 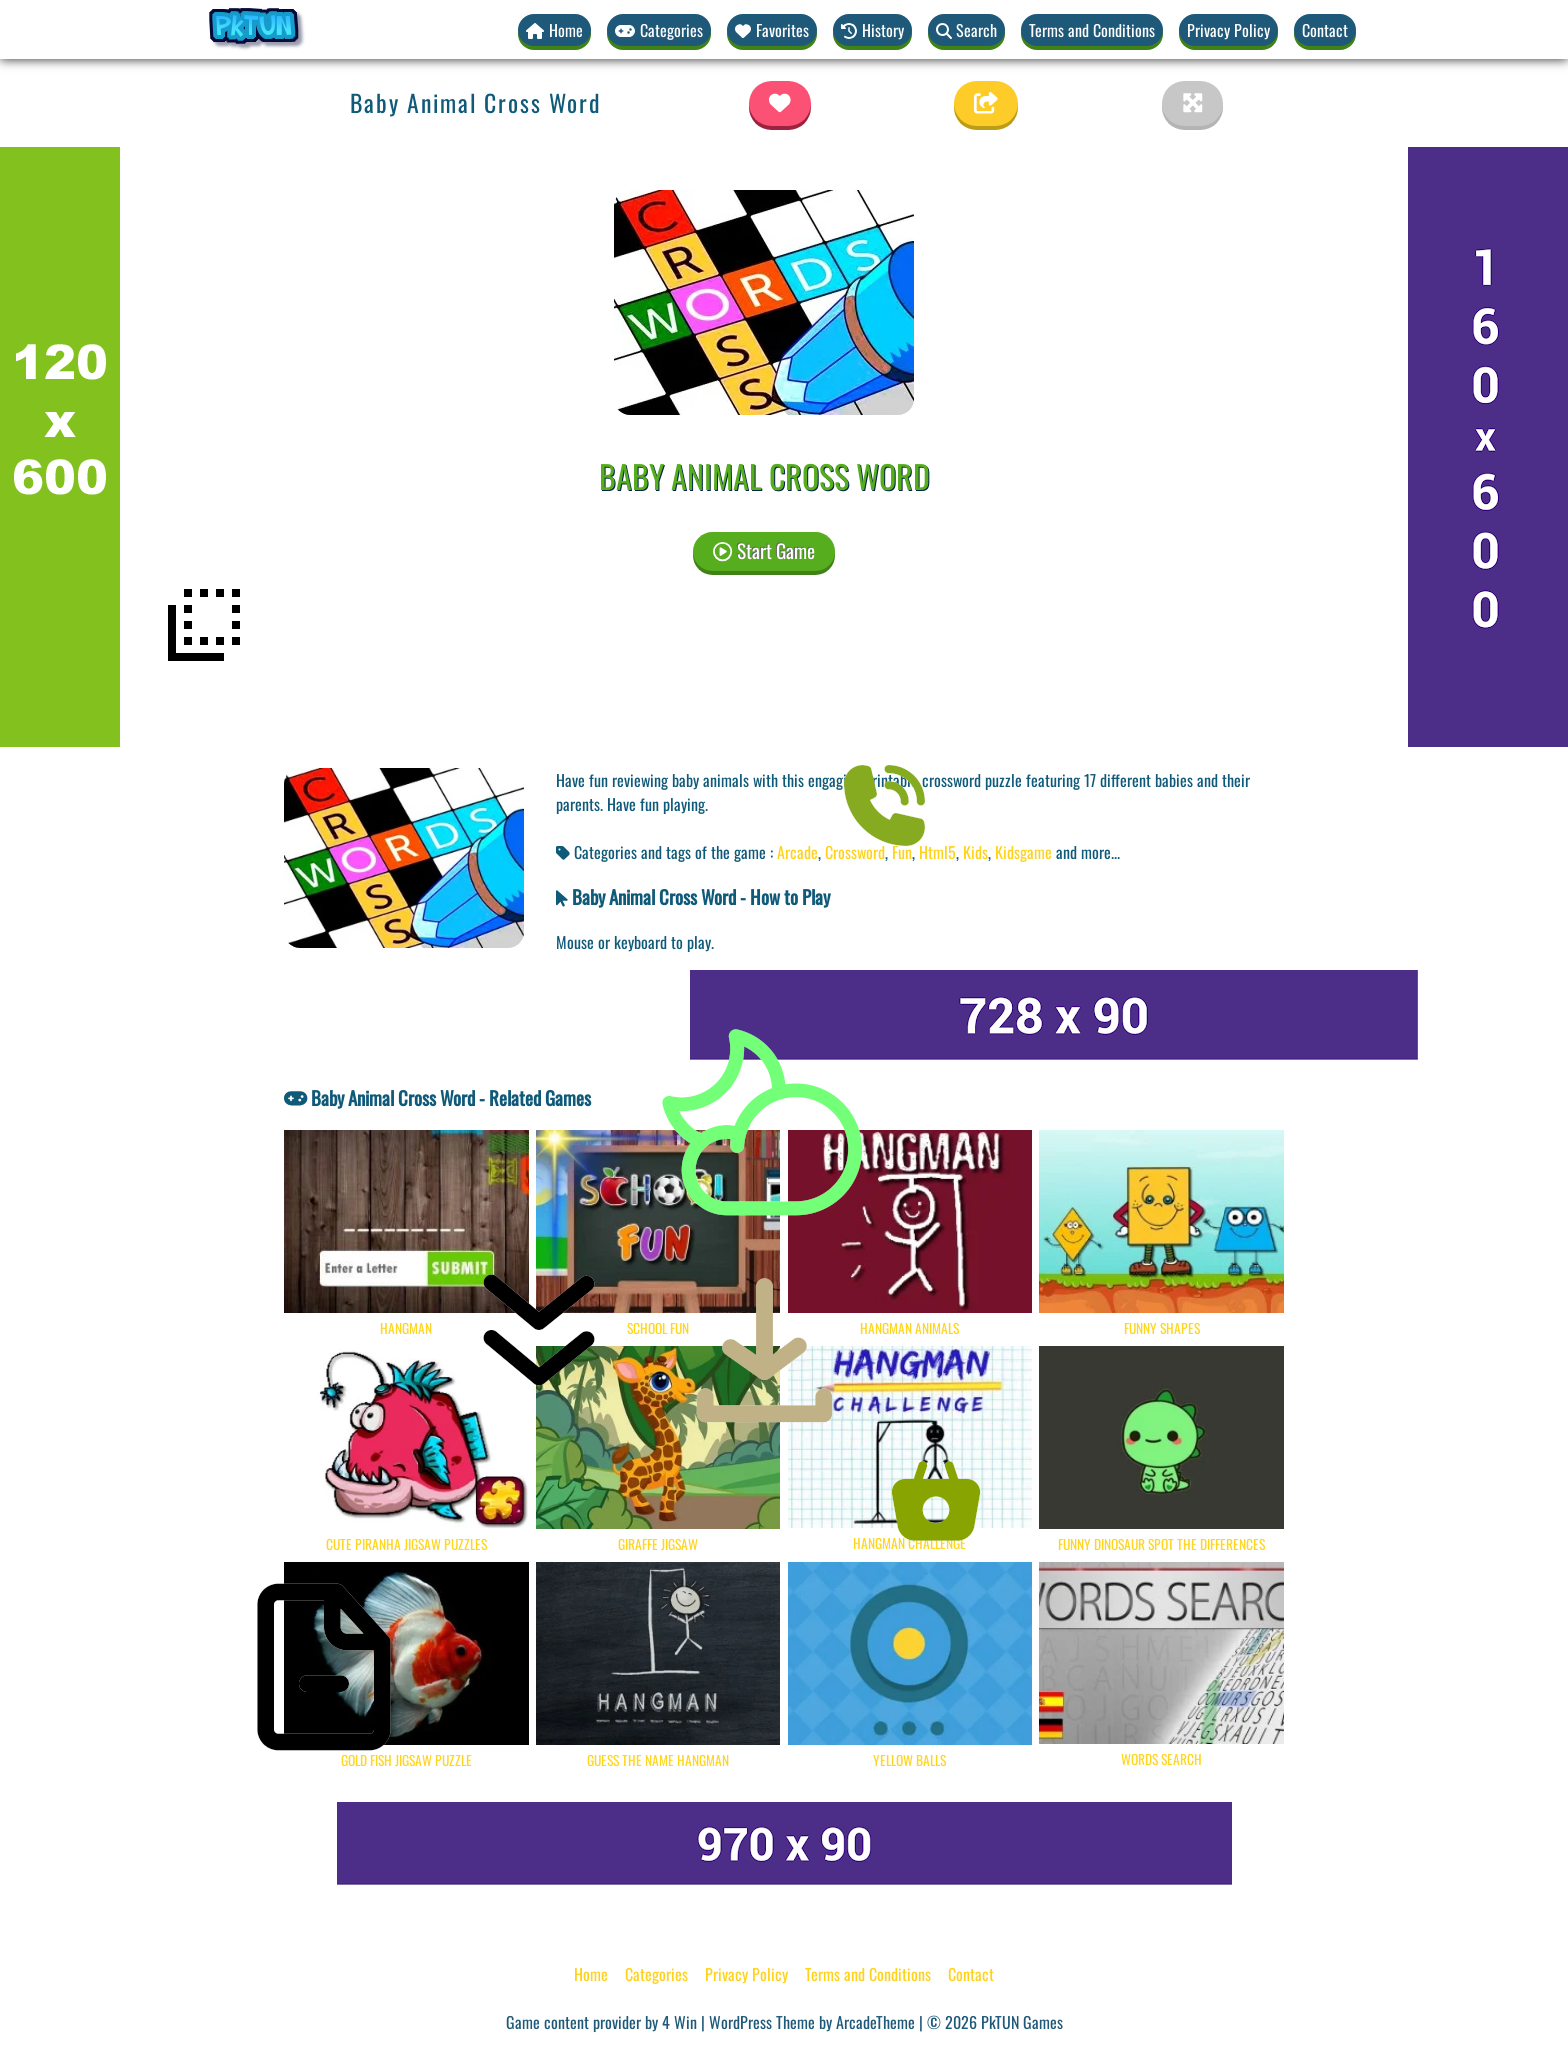 What do you see at coordinates (539, 1330) in the screenshot?
I see `expand content or show more items` at bounding box center [539, 1330].